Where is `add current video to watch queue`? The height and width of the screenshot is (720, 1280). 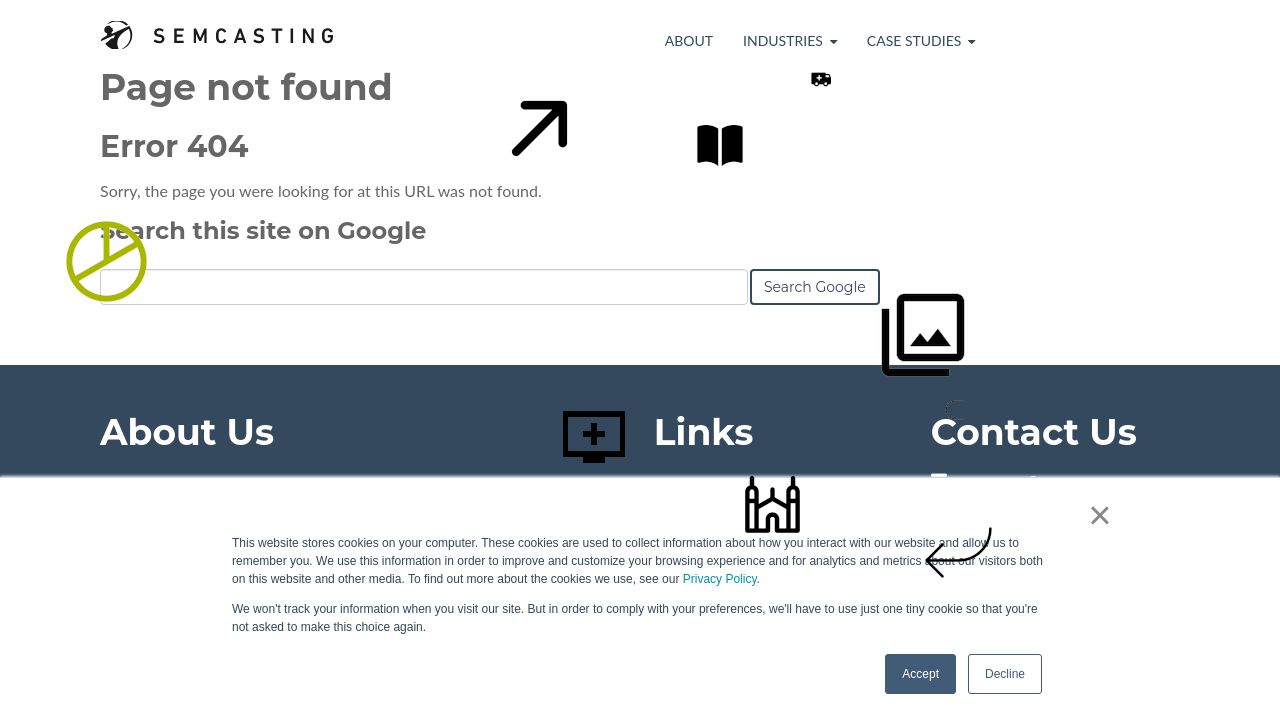 add current video to watch queue is located at coordinates (594, 437).